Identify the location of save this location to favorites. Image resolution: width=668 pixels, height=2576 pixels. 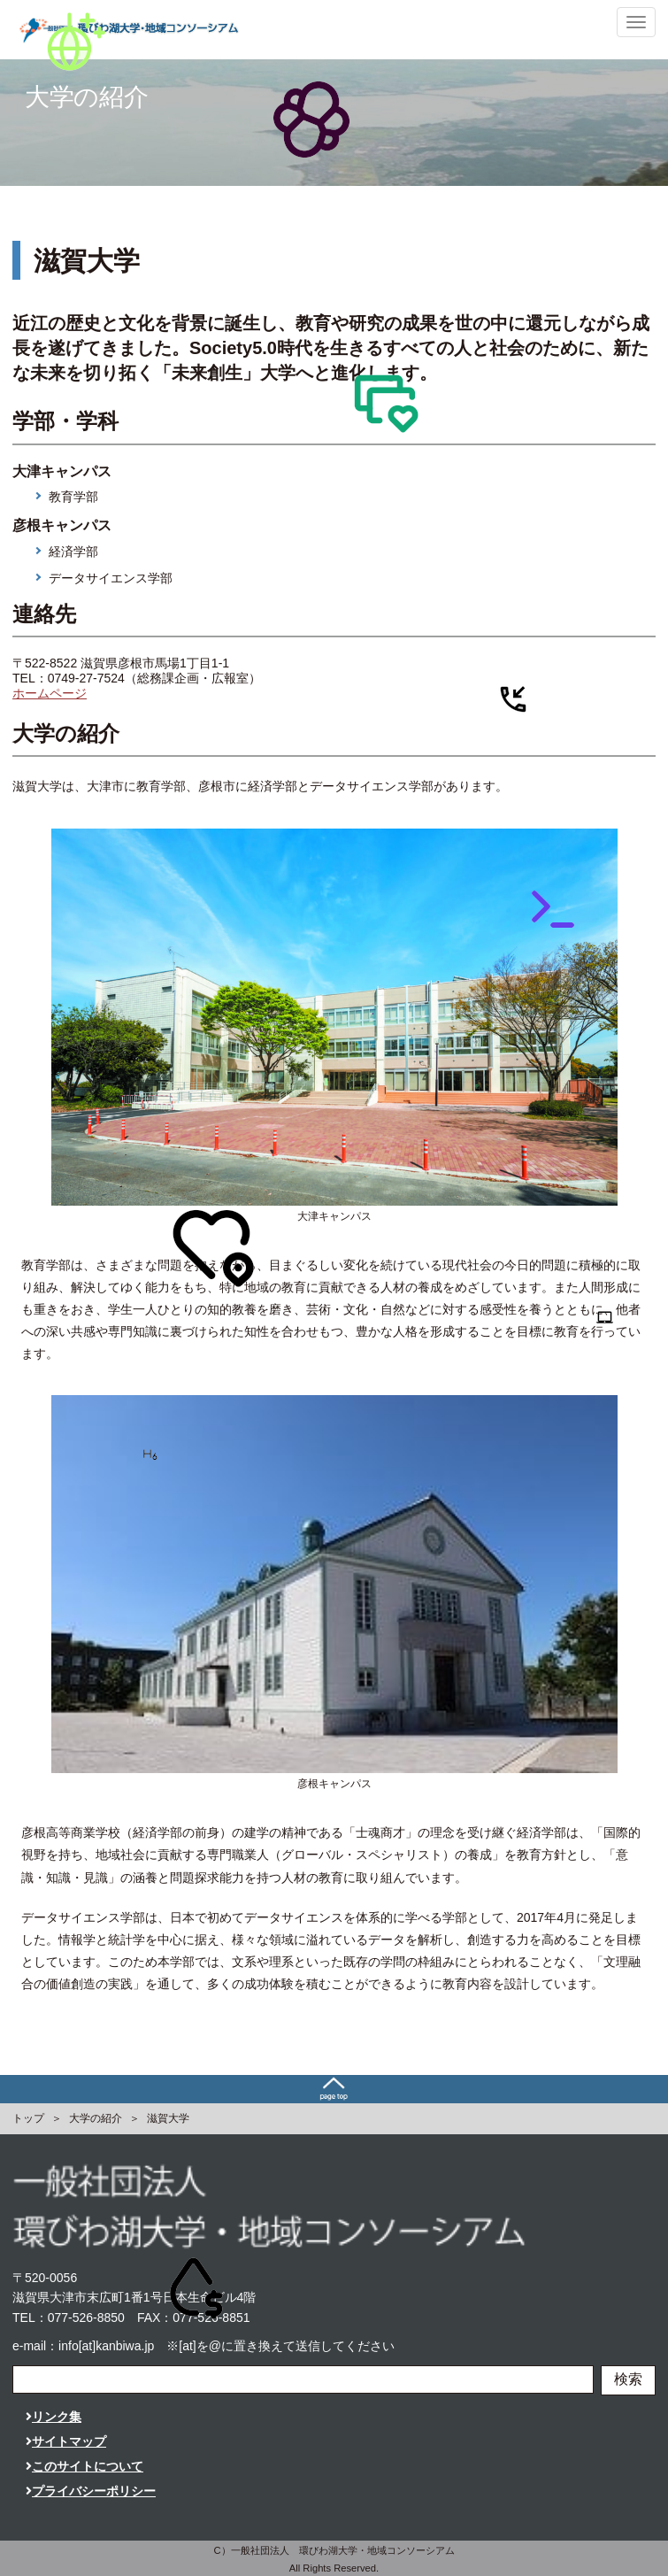
(211, 1245).